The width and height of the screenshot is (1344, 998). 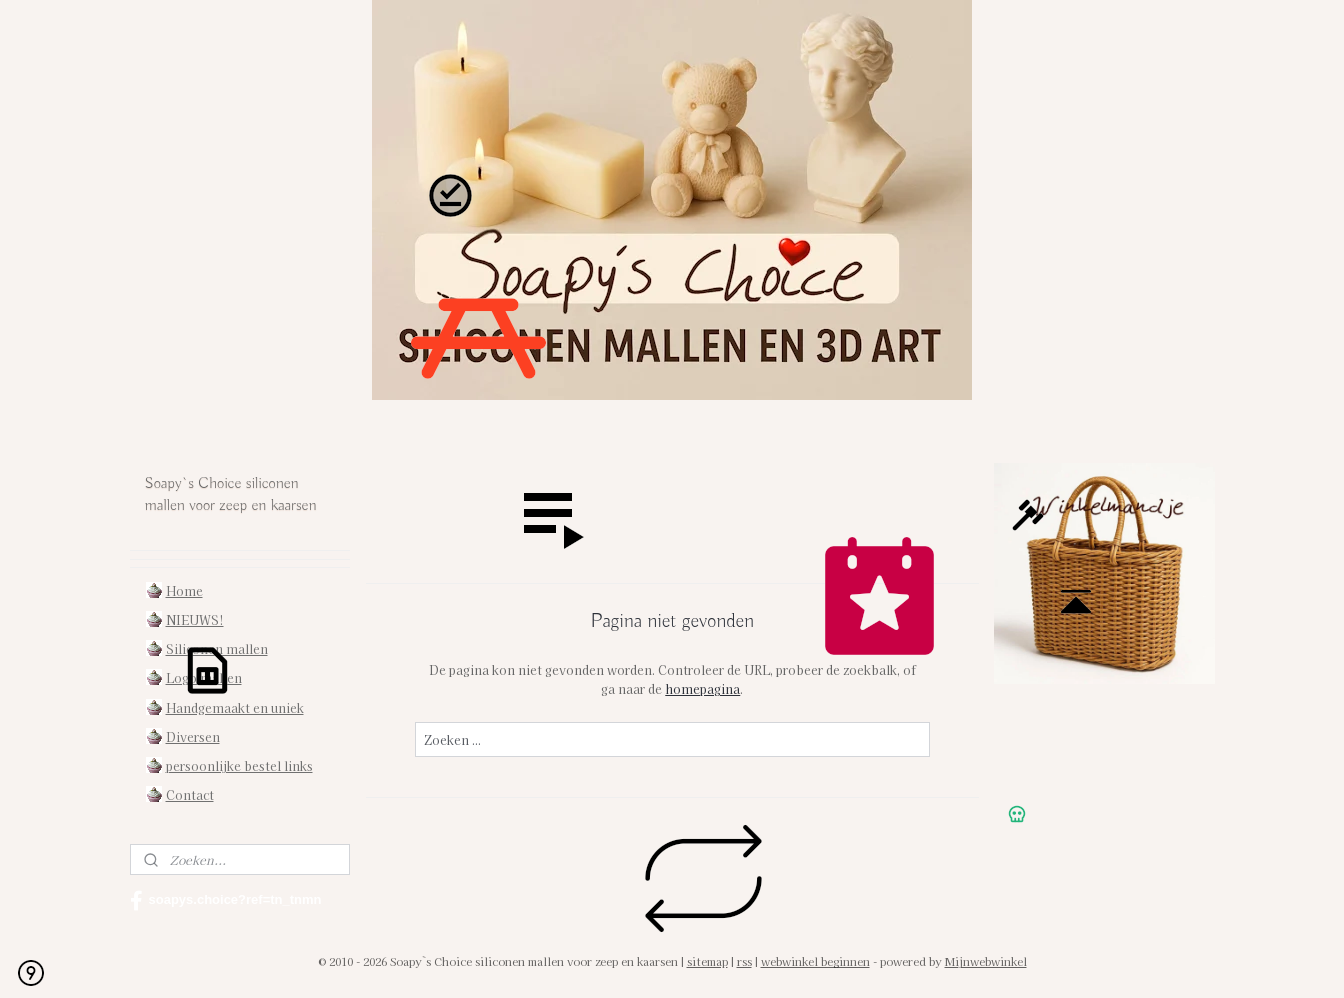 What do you see at coordinates (1076, 601) in the screenshot?
I see `collapse to top or minimize panel` at bounding box center [1076, 601].